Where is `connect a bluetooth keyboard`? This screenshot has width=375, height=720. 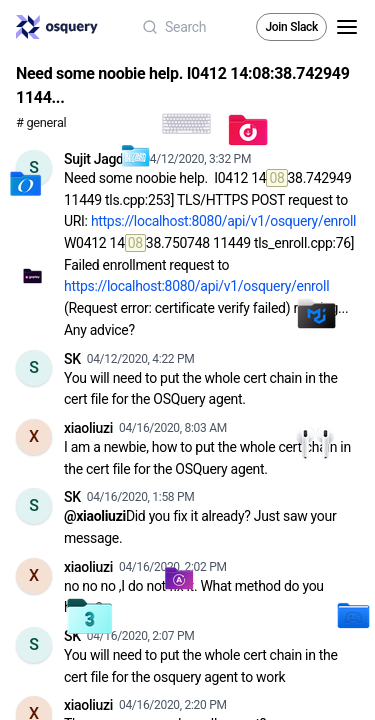 connect a bluetooth keyboard is located at coordinates (186, 123).